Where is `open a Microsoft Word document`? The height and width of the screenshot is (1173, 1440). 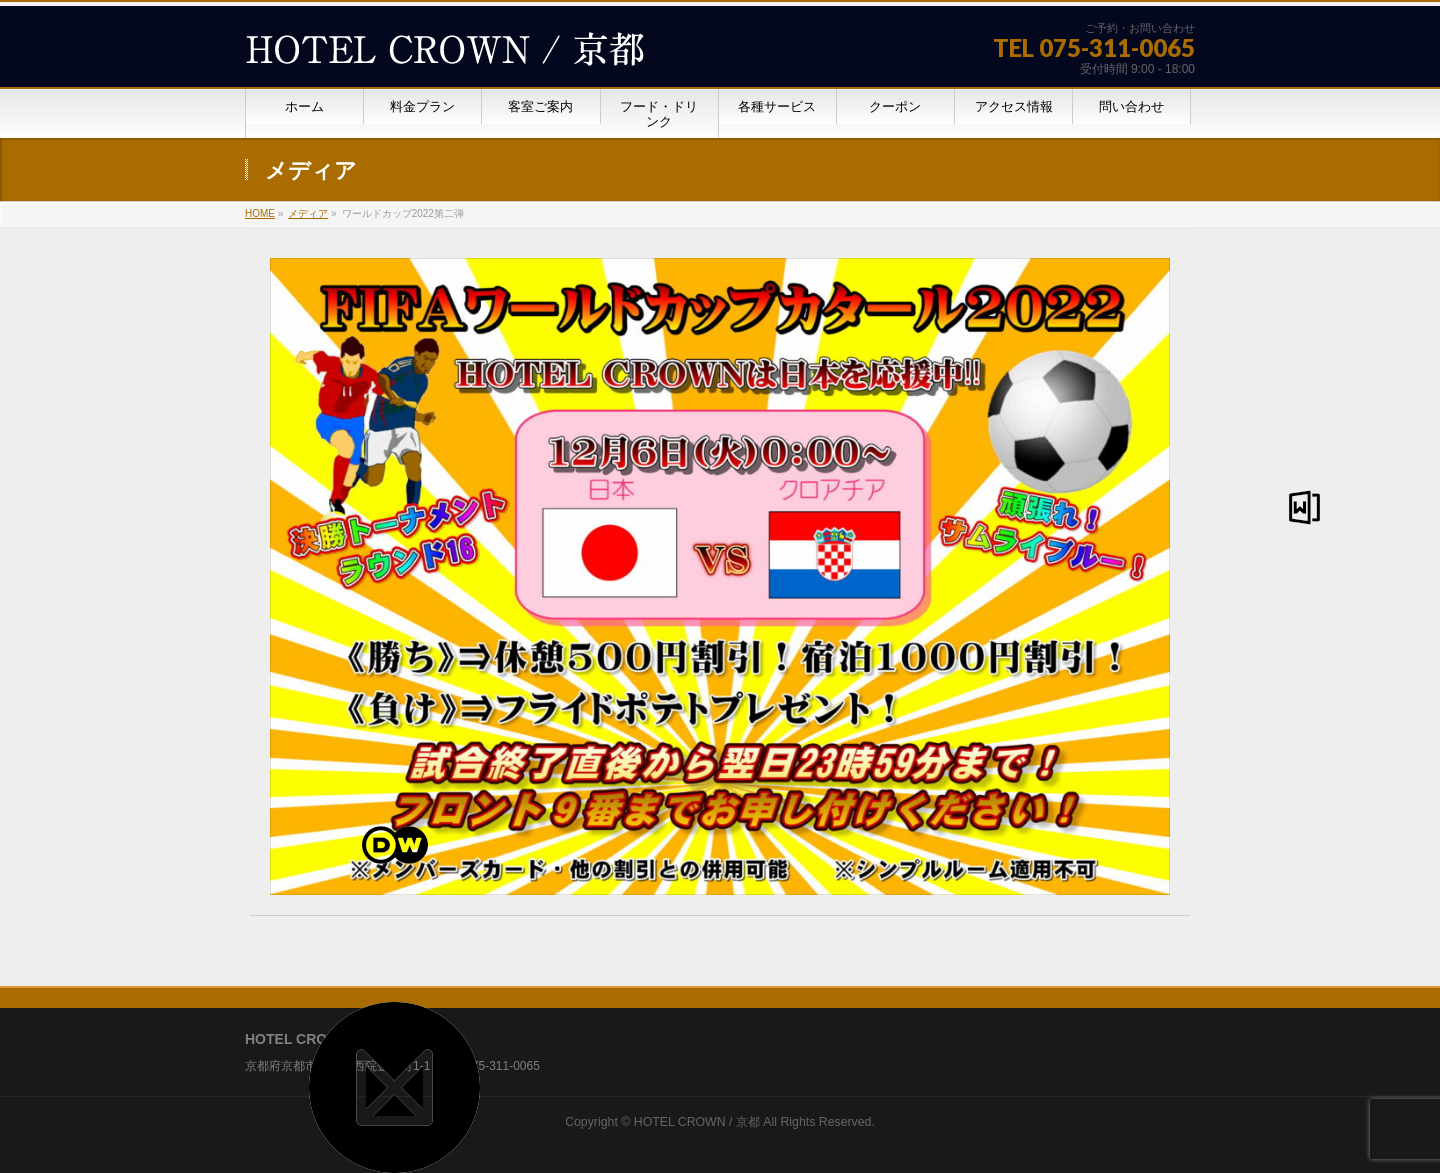 open a Microsoft Word document is located at coordinates (1304, 507).